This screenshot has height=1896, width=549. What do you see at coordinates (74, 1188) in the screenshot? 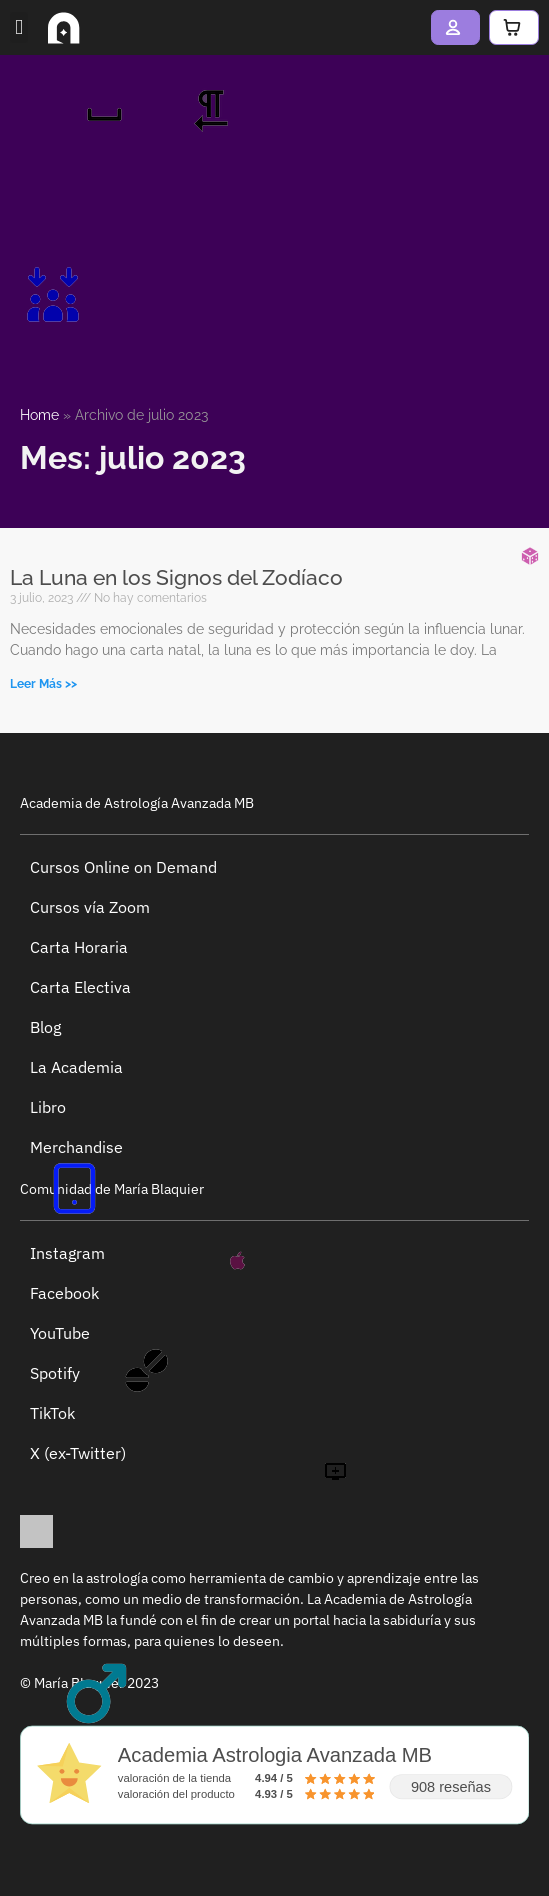
I see `switch to tablet view or layout` at bounding box center [74, 1188].